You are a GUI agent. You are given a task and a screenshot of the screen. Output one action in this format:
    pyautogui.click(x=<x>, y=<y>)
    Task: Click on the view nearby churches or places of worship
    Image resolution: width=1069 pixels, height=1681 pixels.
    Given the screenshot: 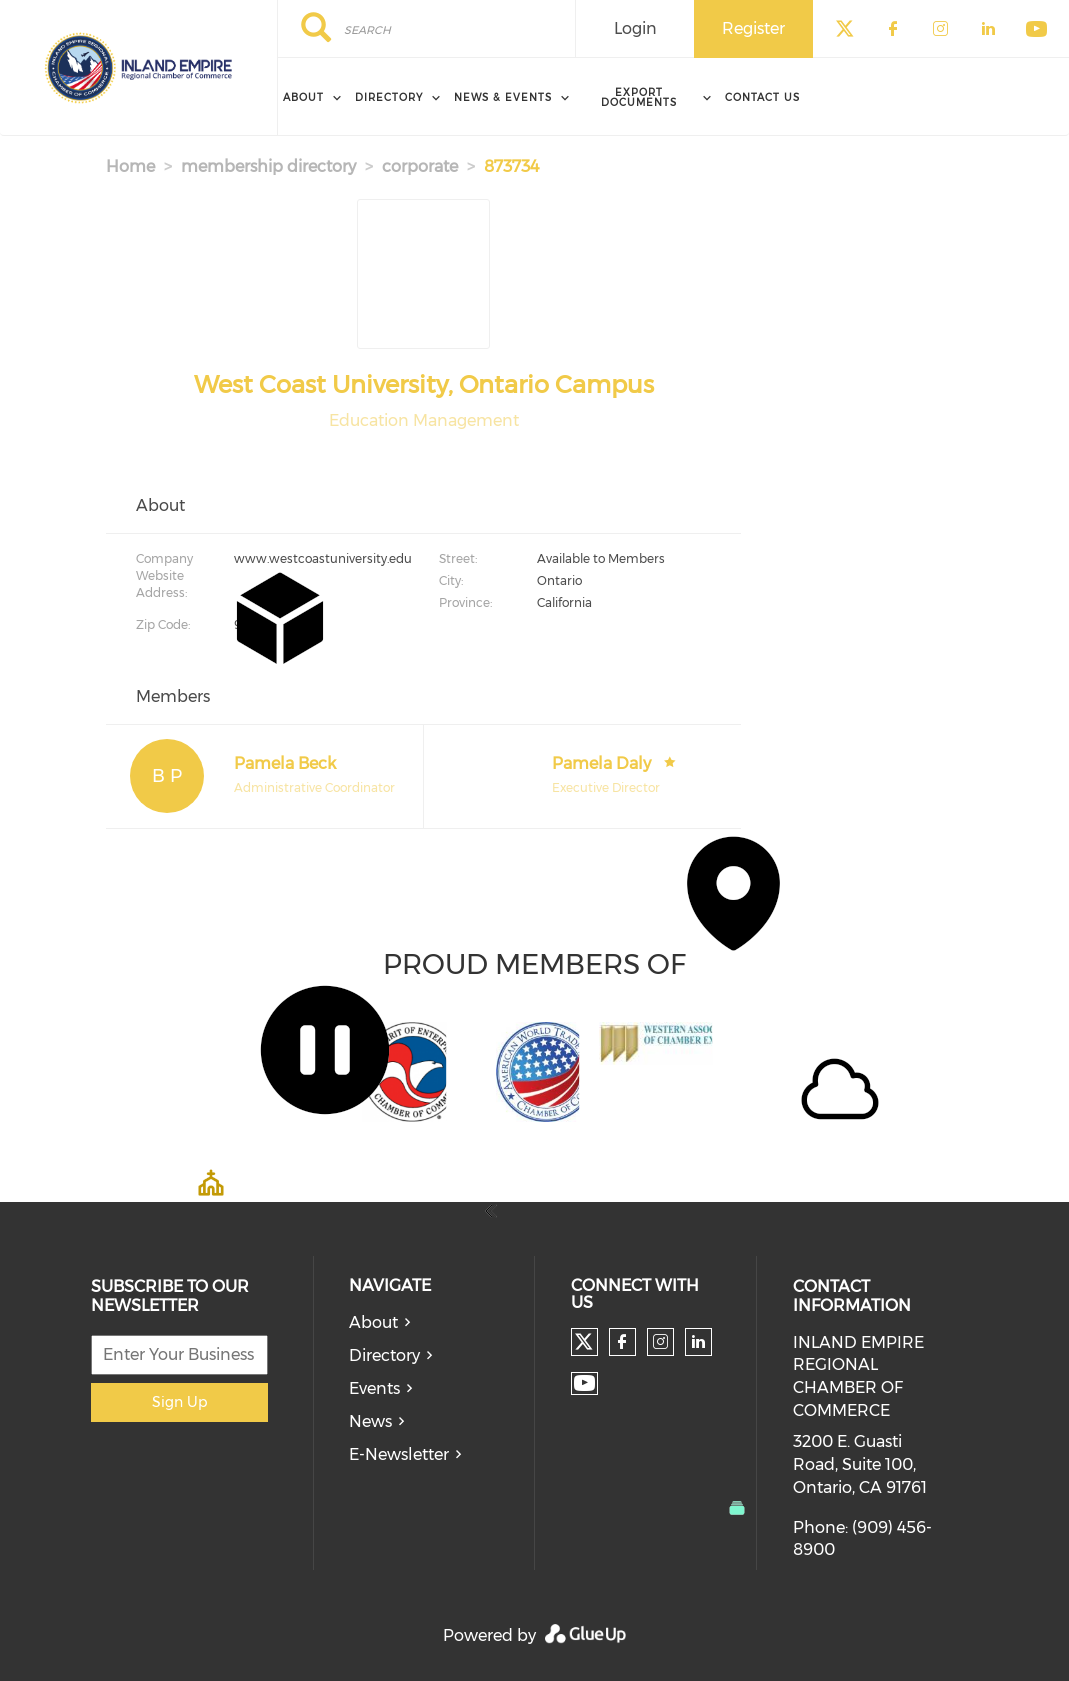 What is the action you would take?
    pyautogui.click(x=211, y=1184)
    